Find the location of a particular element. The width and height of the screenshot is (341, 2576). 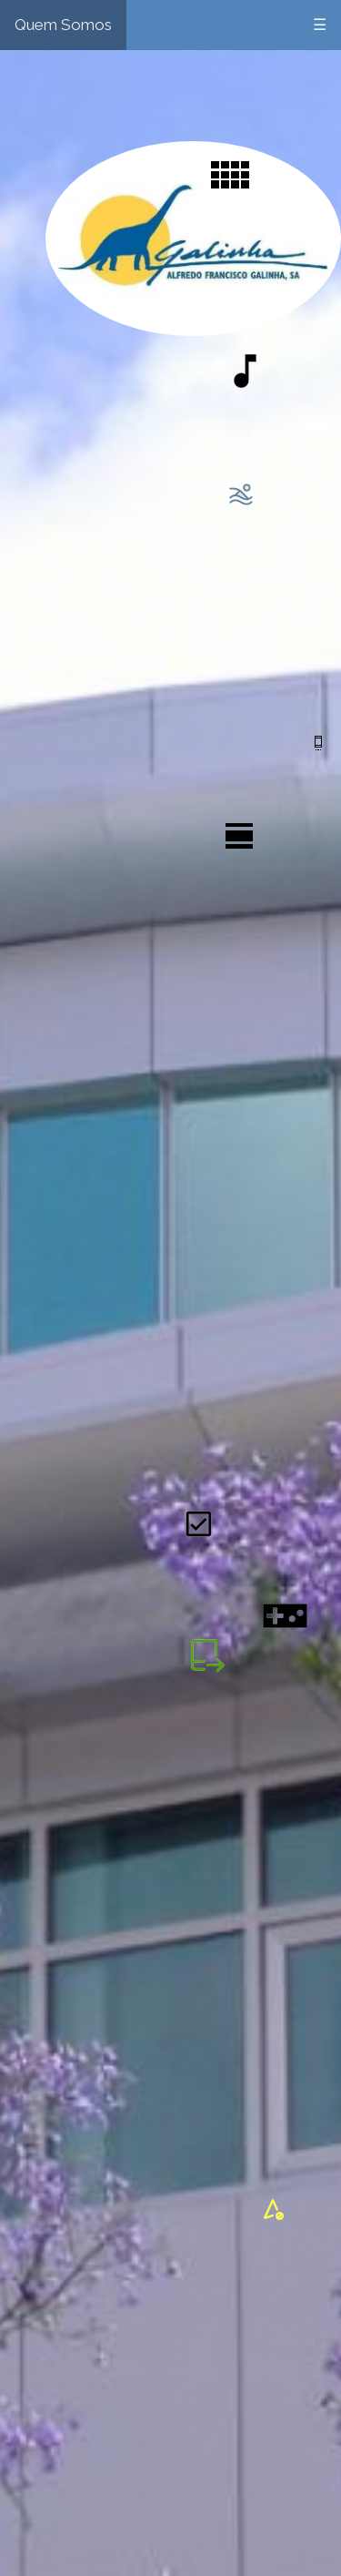

switch to comfortable grid view is located at coordinates (229, 175).